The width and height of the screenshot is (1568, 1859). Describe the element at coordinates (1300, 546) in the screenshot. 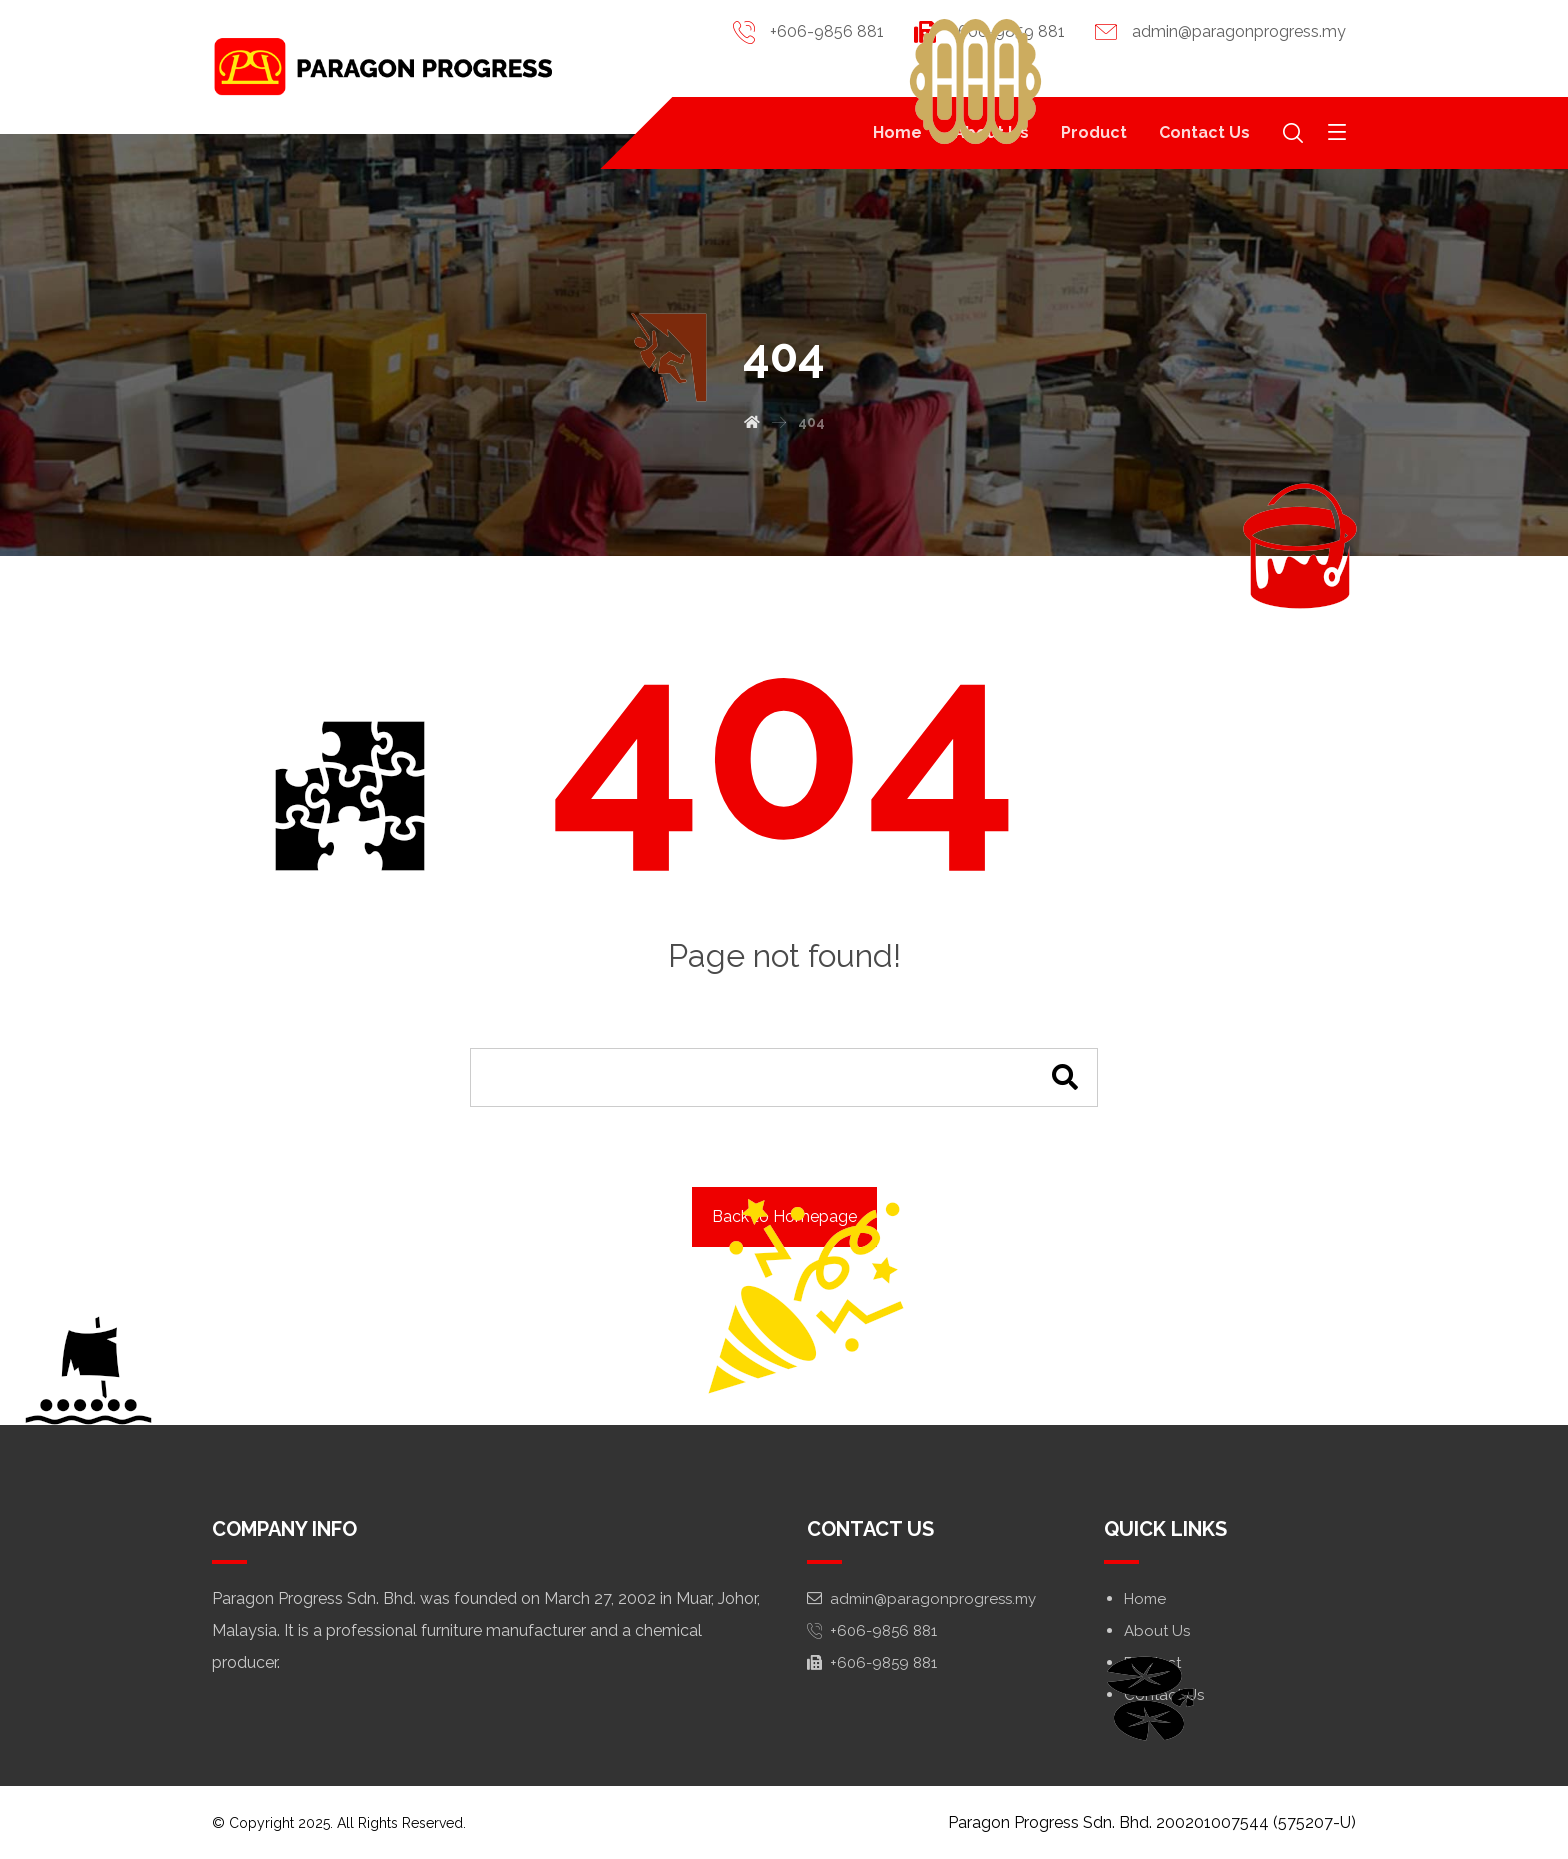

I see `fill an area with color` at that location.